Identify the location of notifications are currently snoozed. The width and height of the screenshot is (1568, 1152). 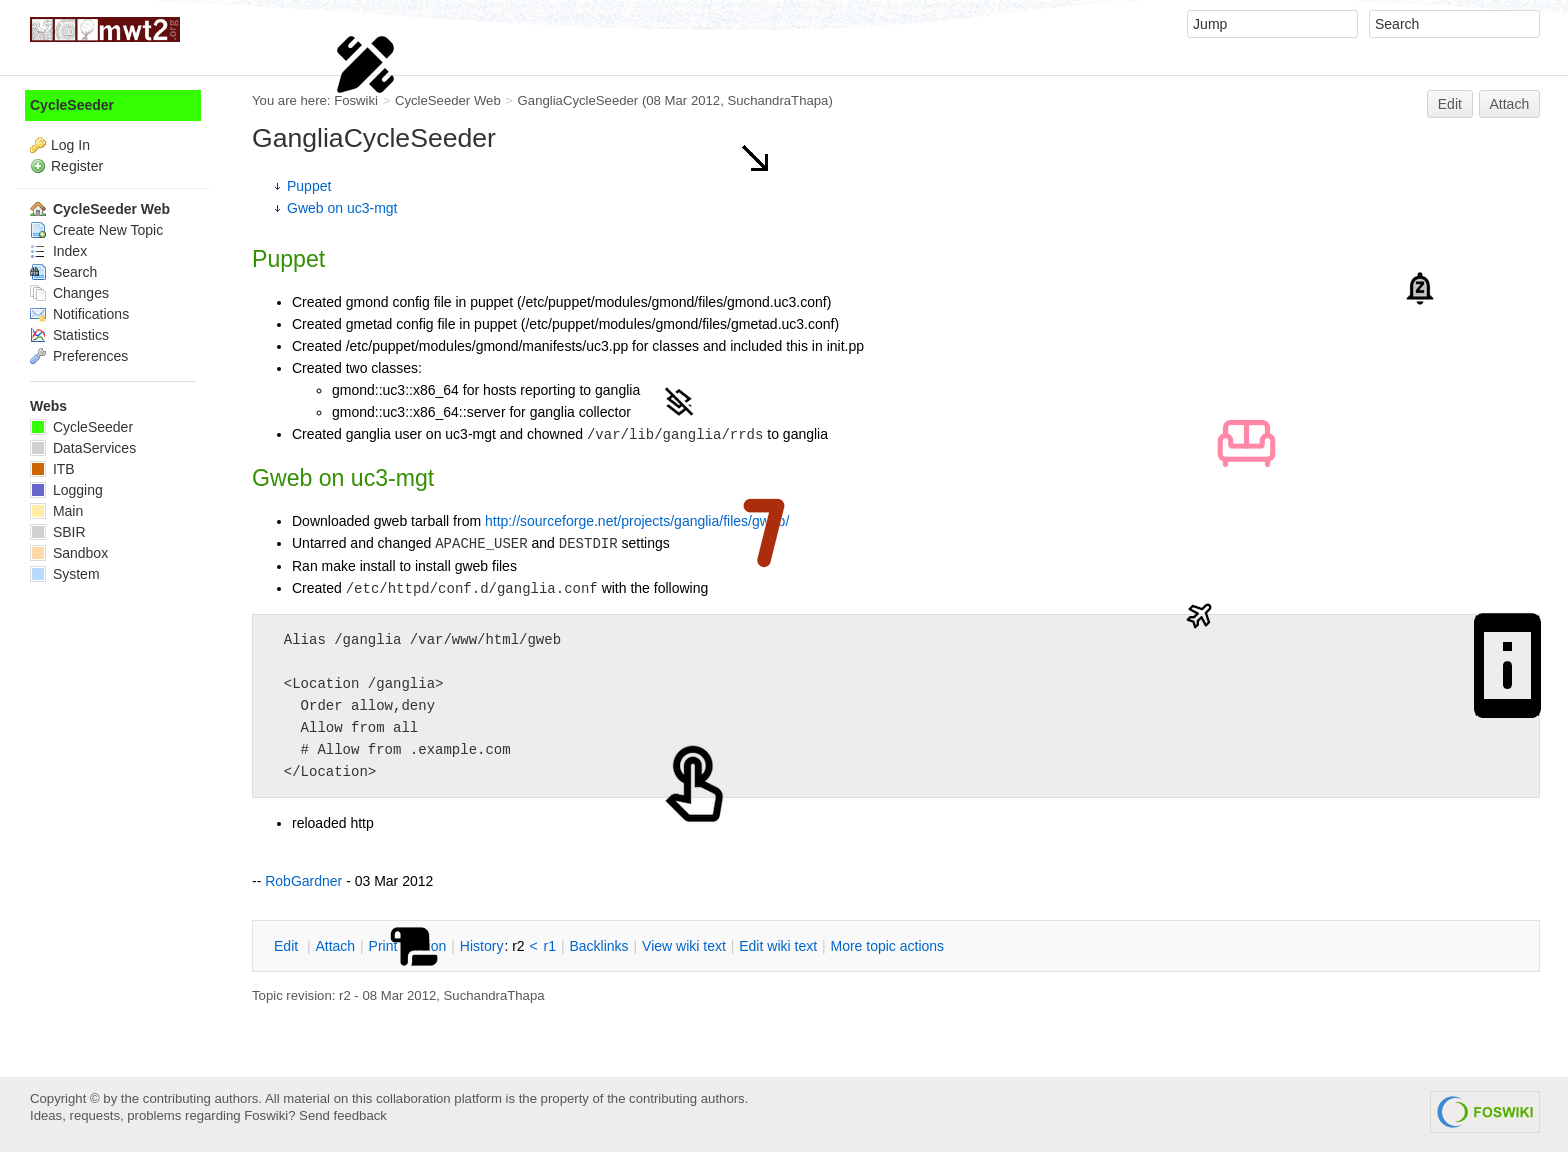
(1420, 288).